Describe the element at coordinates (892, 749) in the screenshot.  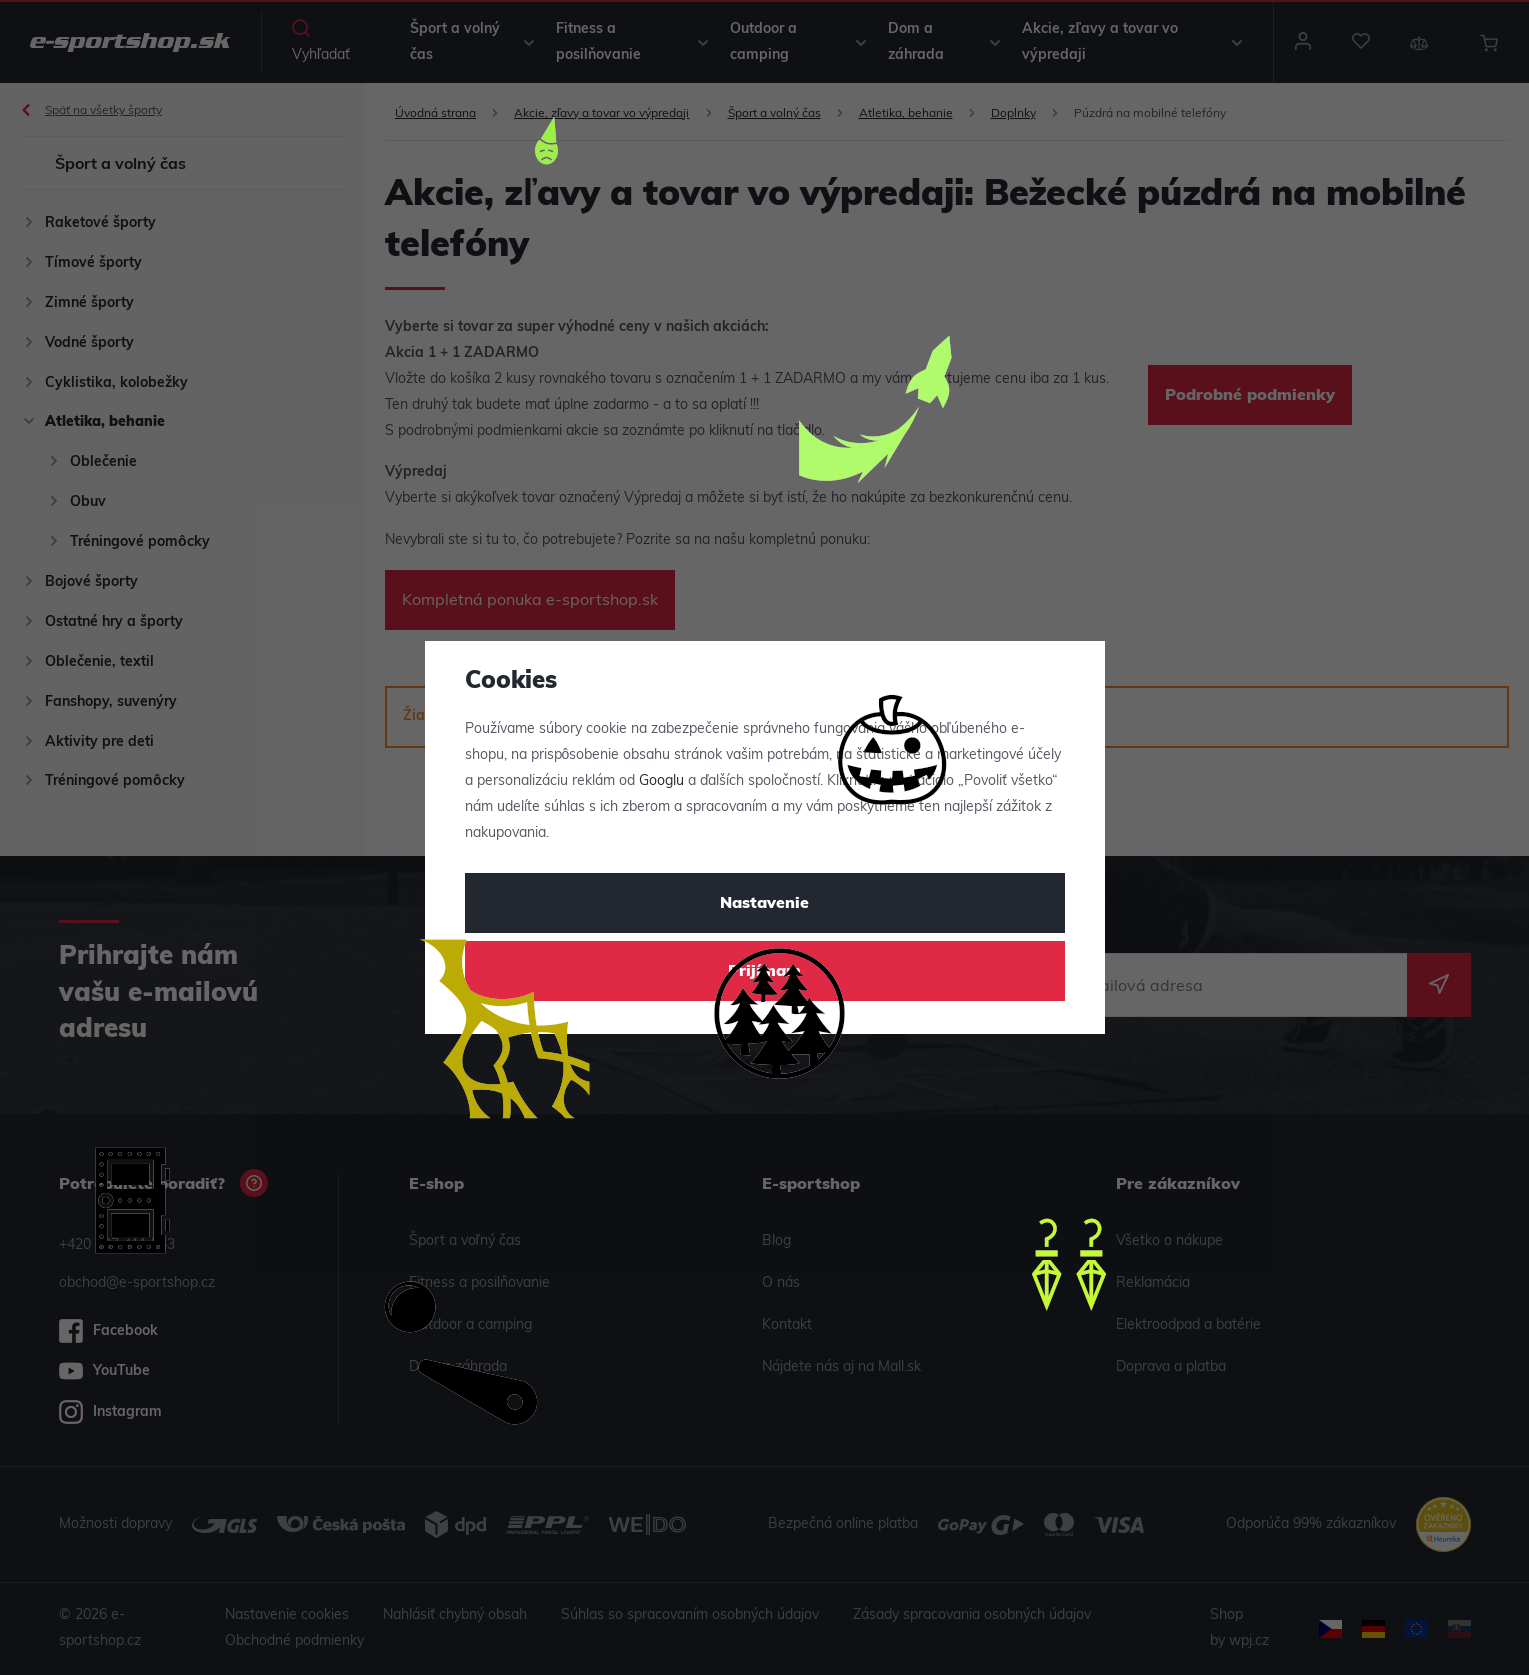
I see `access halloween-themed content or events` at that location.